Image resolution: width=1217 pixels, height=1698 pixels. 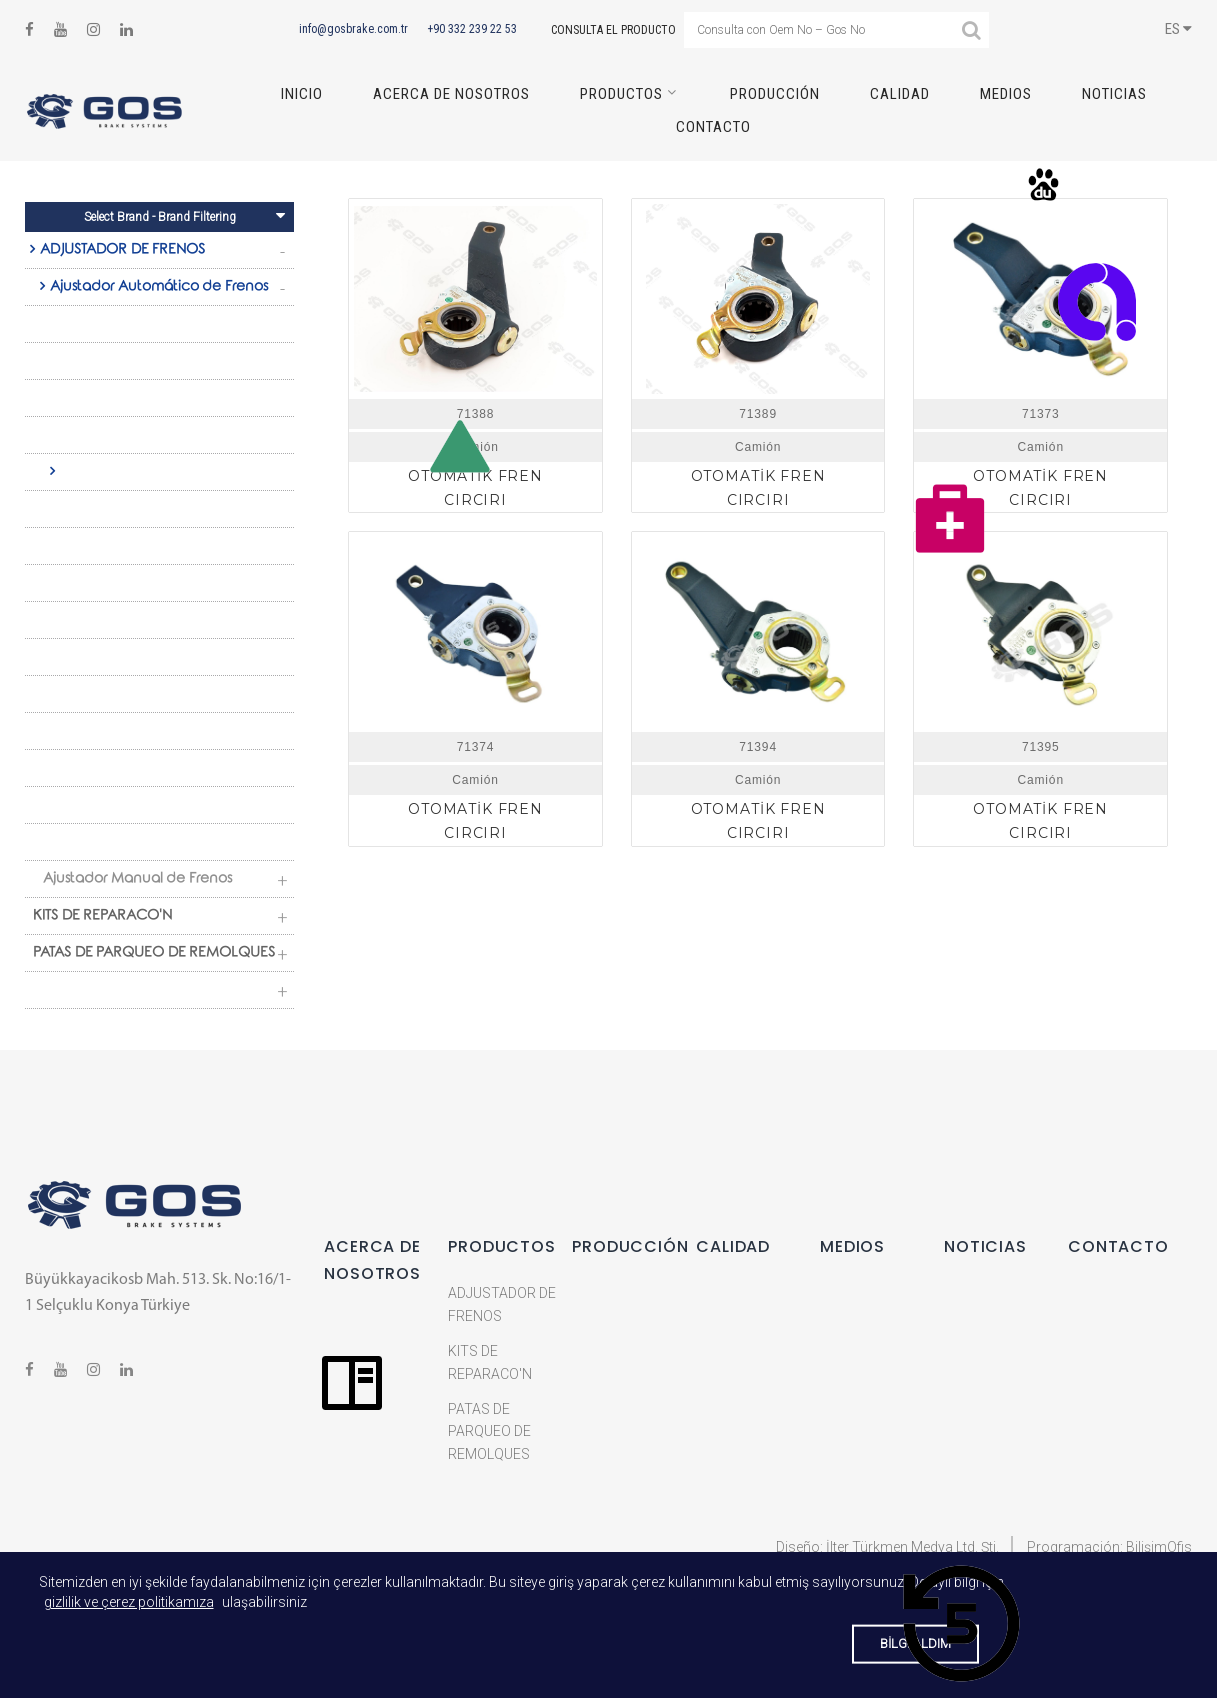 I want to click on open Baidu app, so click(x=1043, y=184).